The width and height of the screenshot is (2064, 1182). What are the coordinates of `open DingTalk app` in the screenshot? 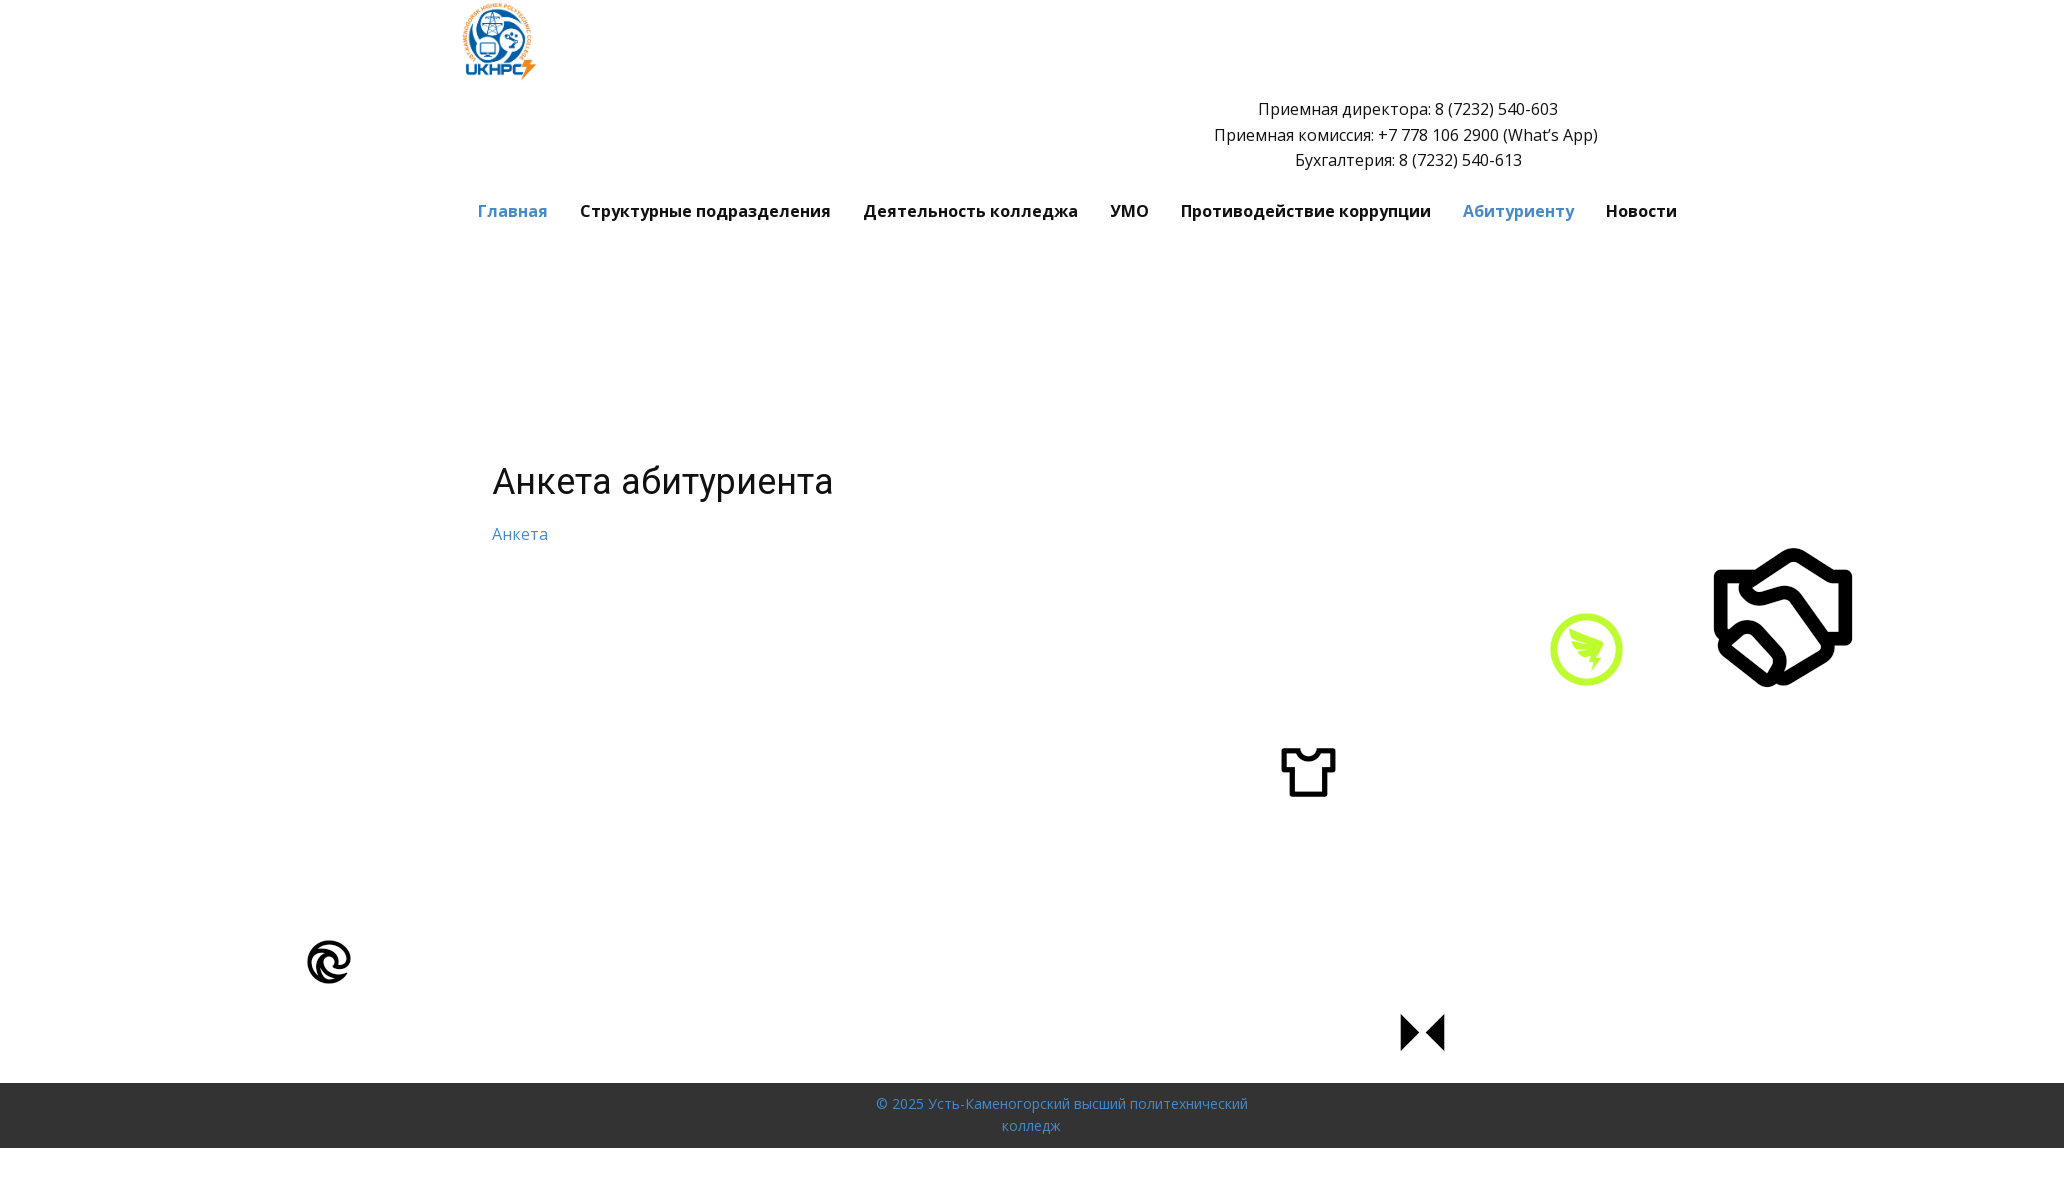 It's located at (1586, 649).